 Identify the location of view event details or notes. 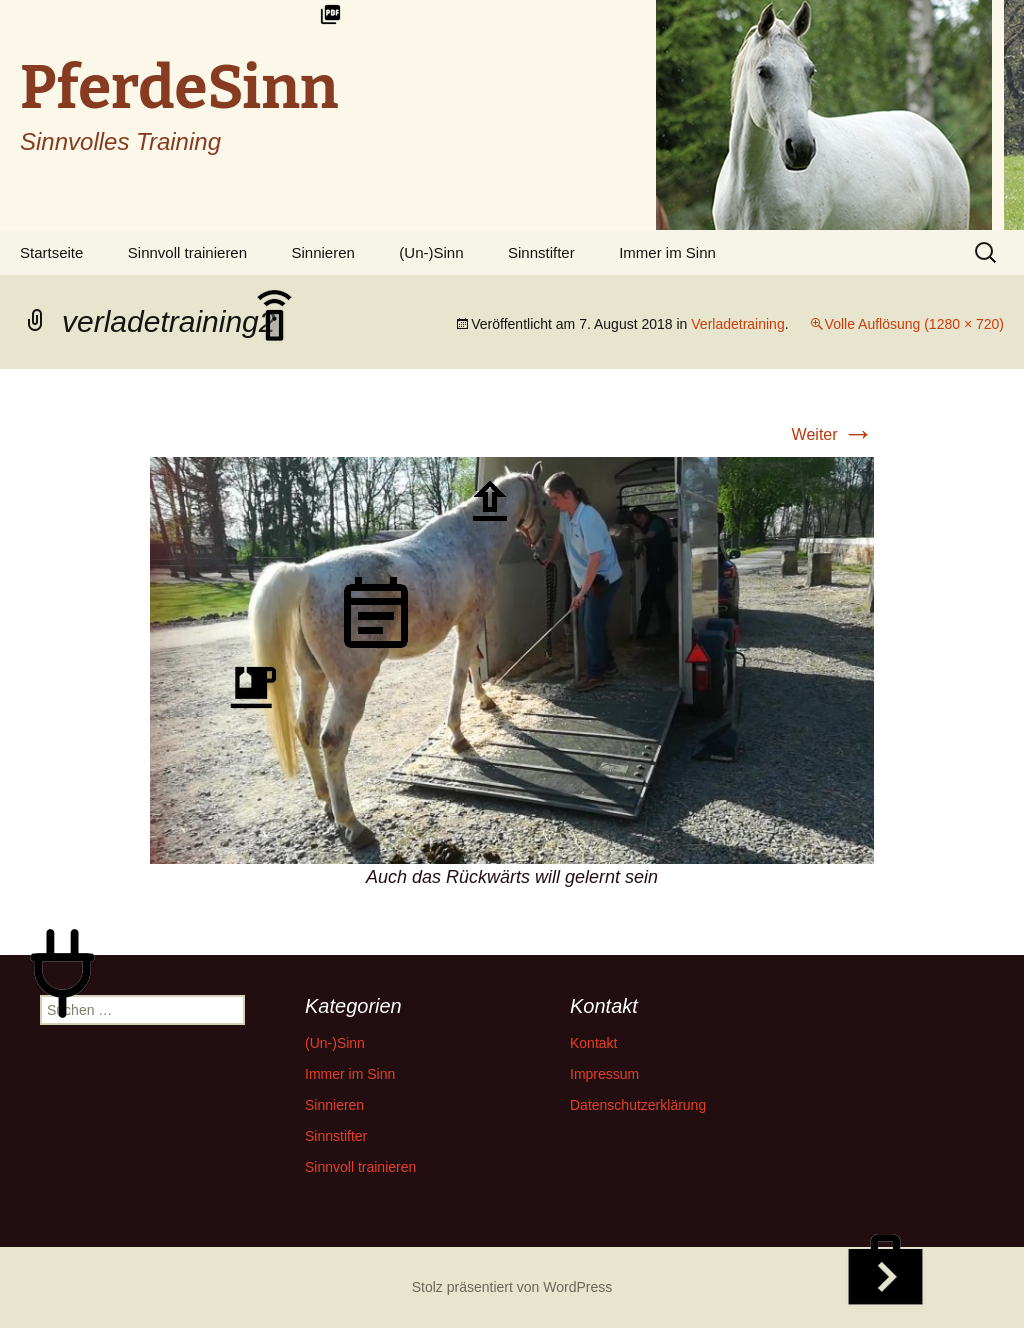
(376, 616).